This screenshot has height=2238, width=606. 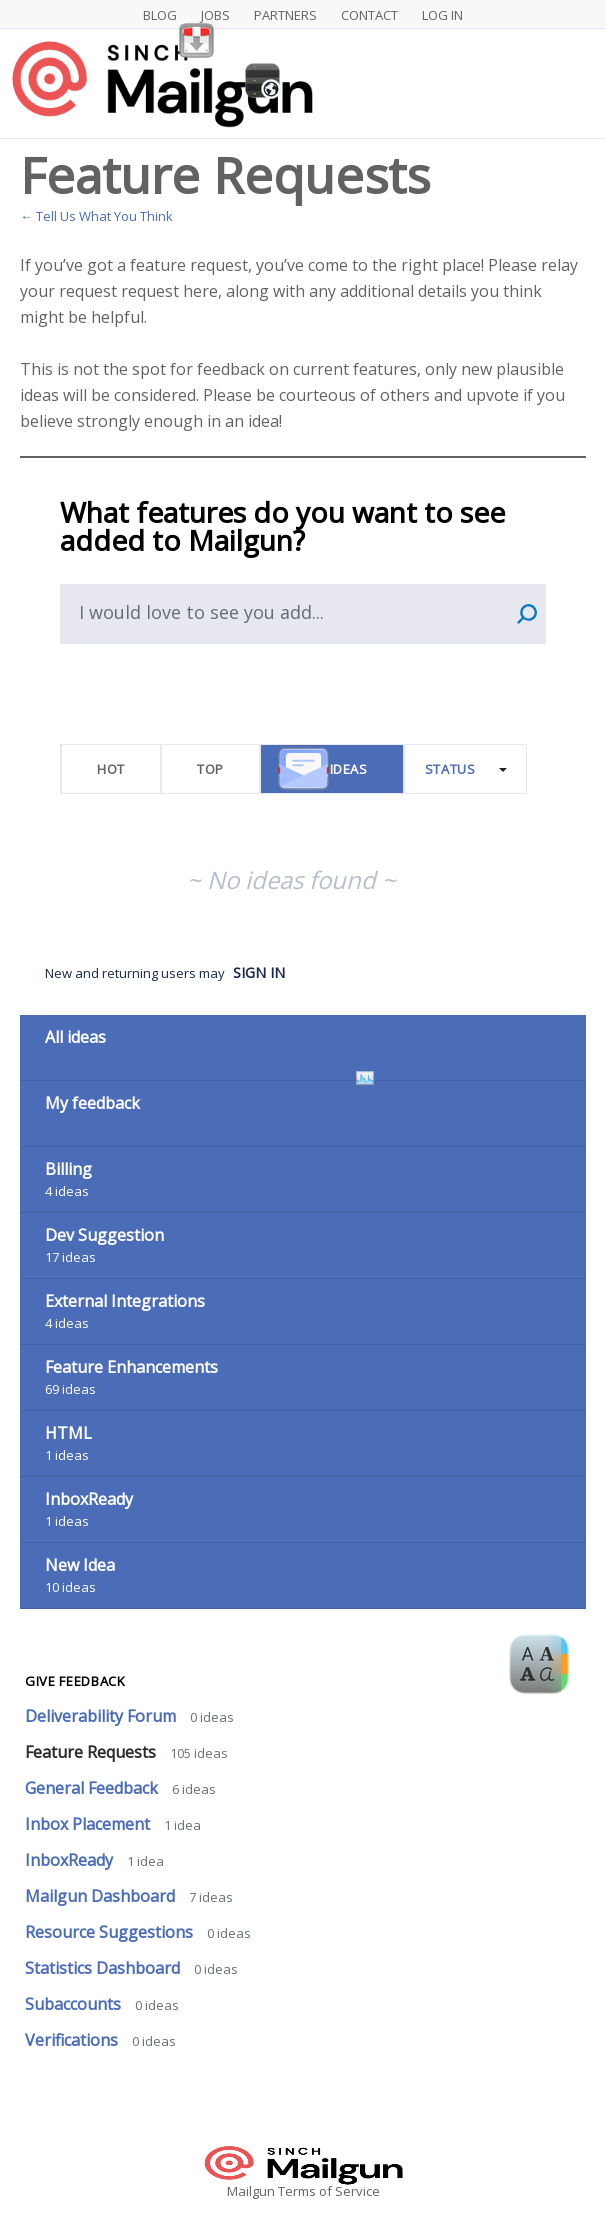 What do you see at coordinates (365, 1078) in the screenshot?
I see `open task manager application` at bounding box center [365, 1078].